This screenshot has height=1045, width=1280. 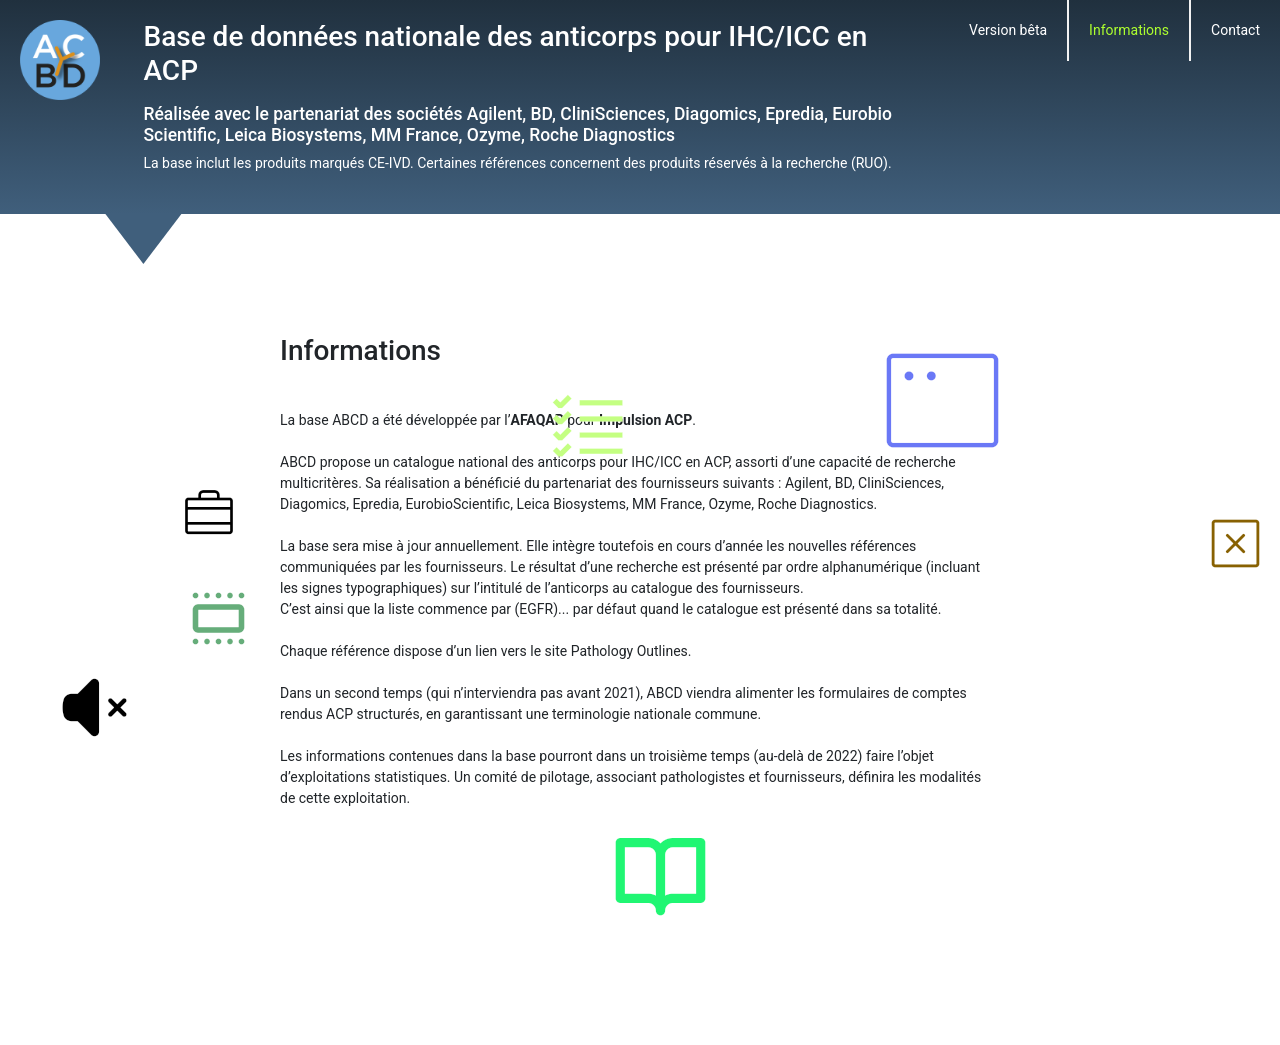 What do you see at coordinates (209, 514) in the screenshot?
I see `access work or business documents` at bounding box center [209, 514].